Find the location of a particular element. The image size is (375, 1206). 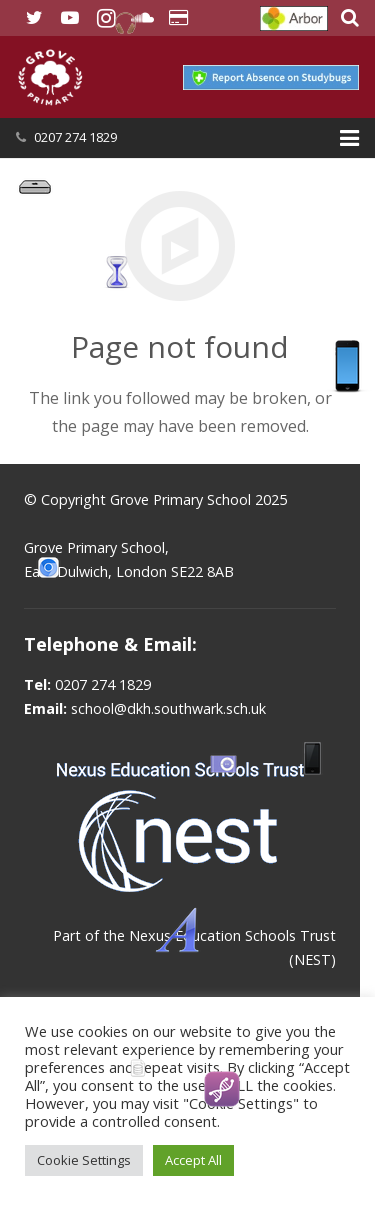

view your screen time usage statistics is located at coordinates (117, 272).